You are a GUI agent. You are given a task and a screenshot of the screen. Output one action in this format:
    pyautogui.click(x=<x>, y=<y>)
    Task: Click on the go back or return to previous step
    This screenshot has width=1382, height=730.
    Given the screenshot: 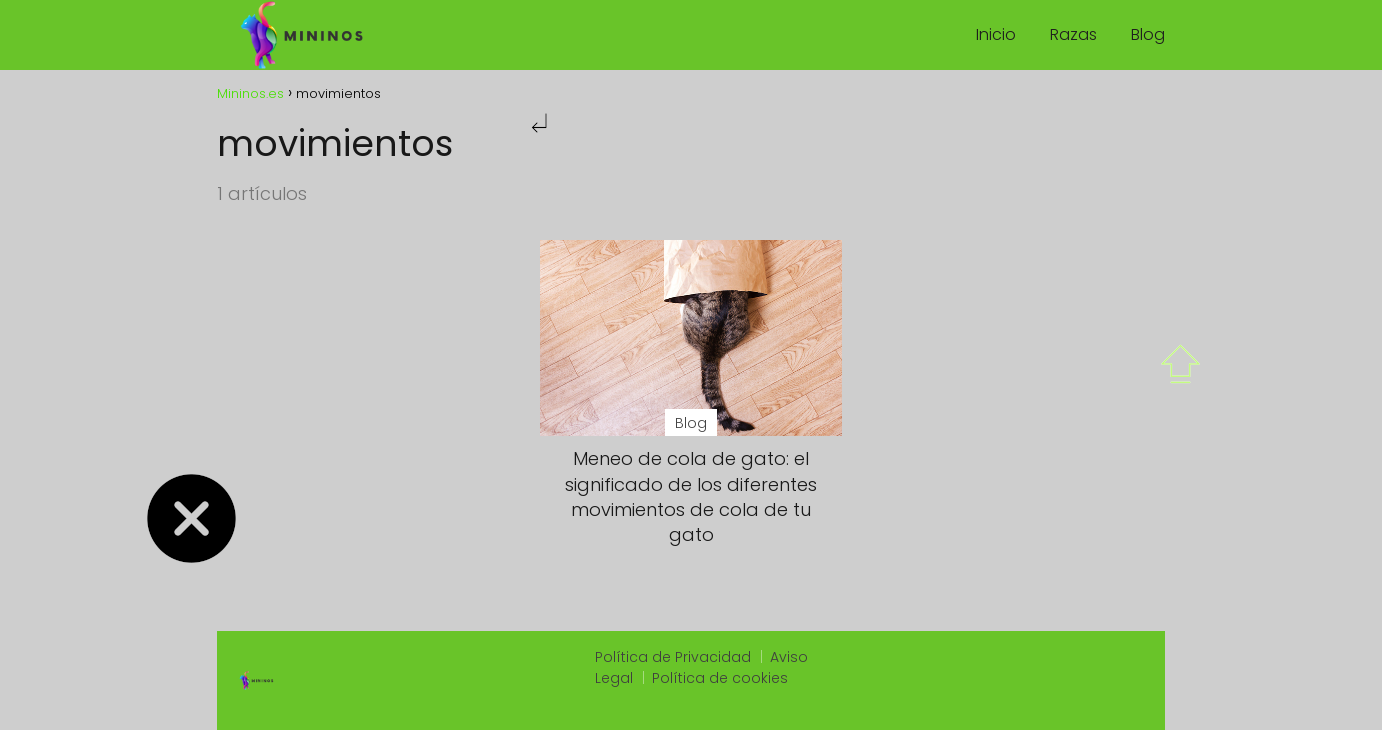 What is the action you would take?
    pyautogui.click(x=540, y=123)
    